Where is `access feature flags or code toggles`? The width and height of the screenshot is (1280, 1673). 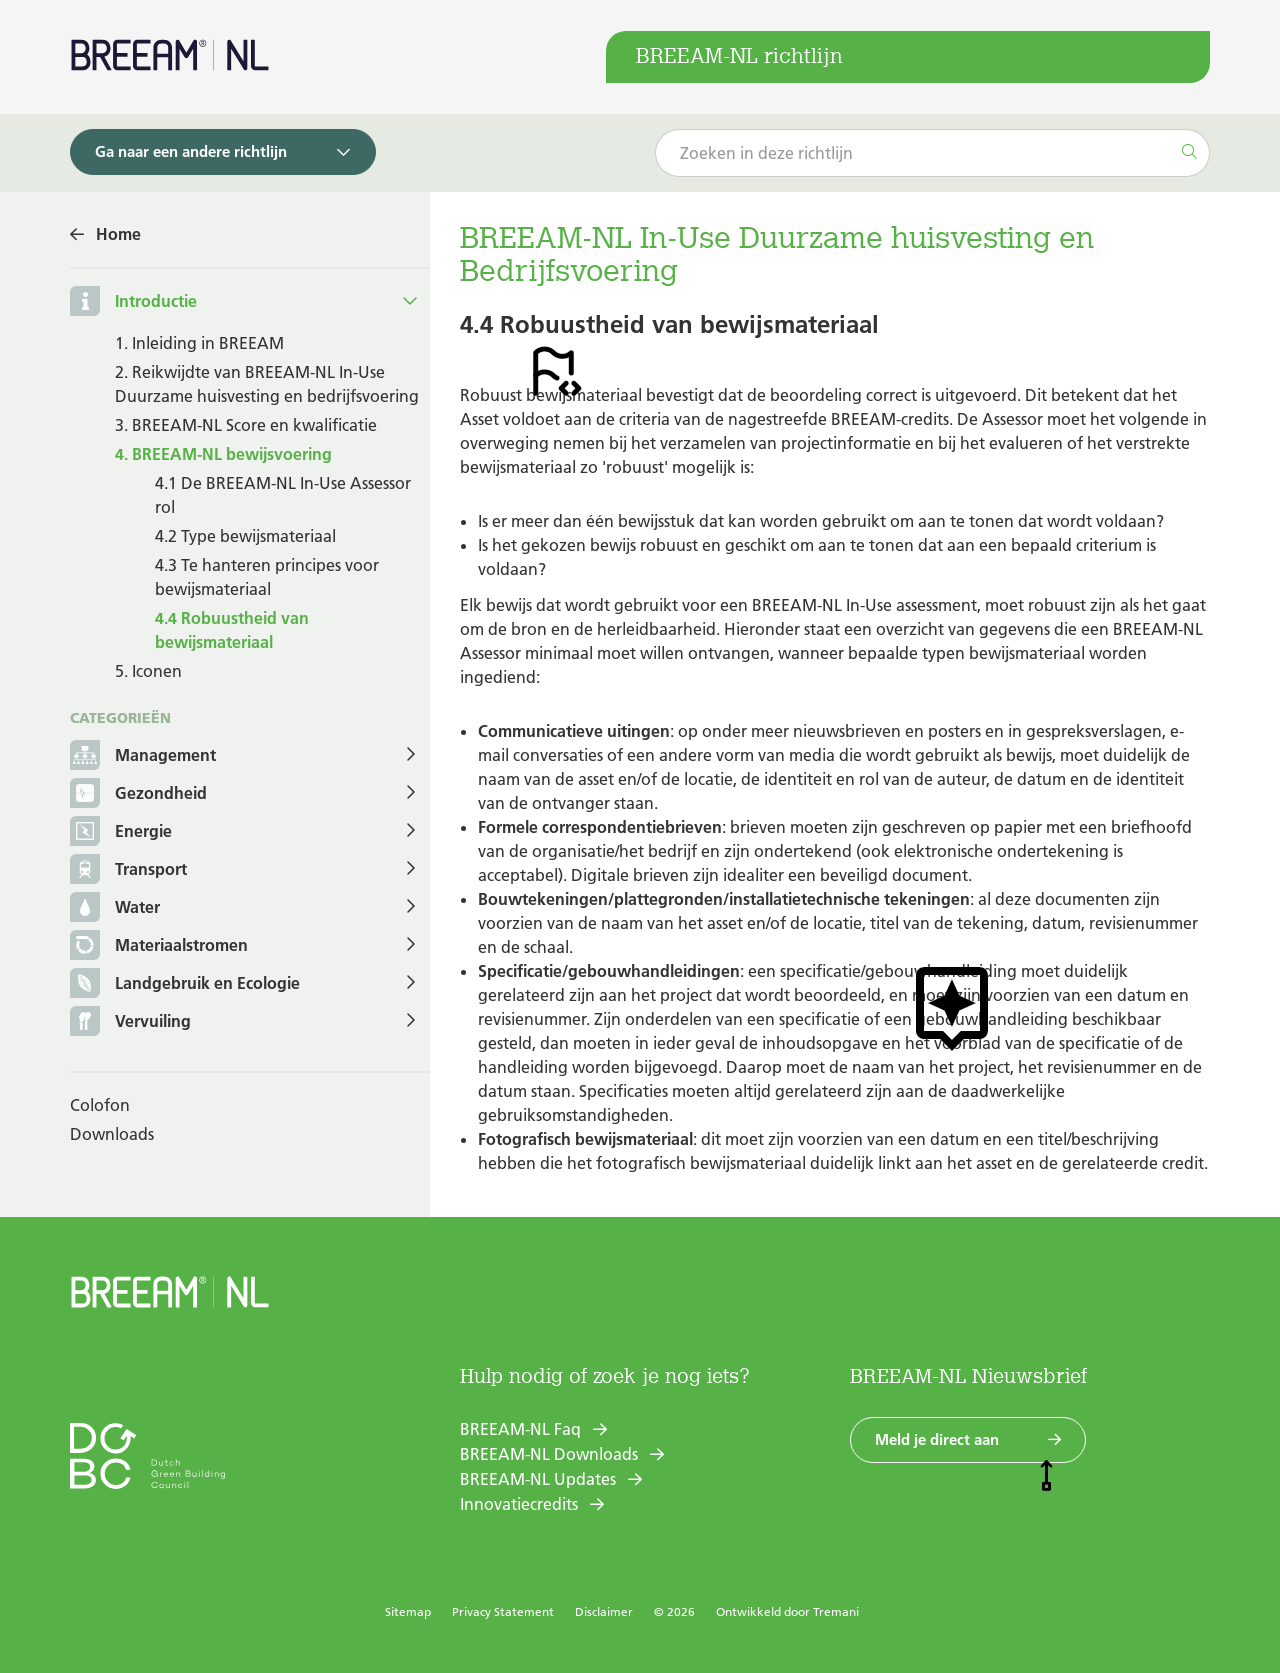
access feature flags or code toggles is located at coordinates (553, 370).